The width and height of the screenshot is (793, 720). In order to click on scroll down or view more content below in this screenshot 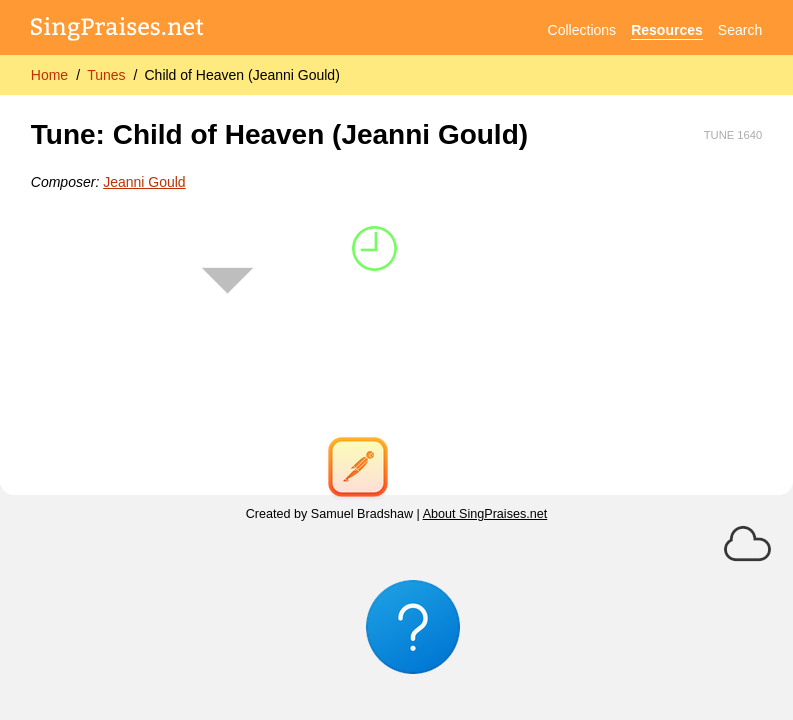, I will do `click(227, 278)`.